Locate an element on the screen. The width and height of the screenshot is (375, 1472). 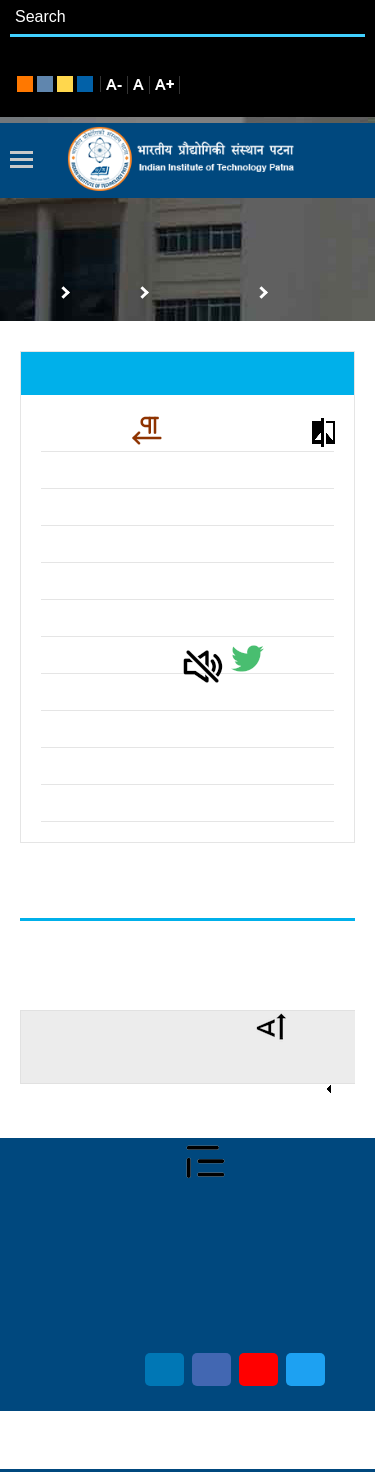
compare two images side by side is located at coordinates (323, 432).